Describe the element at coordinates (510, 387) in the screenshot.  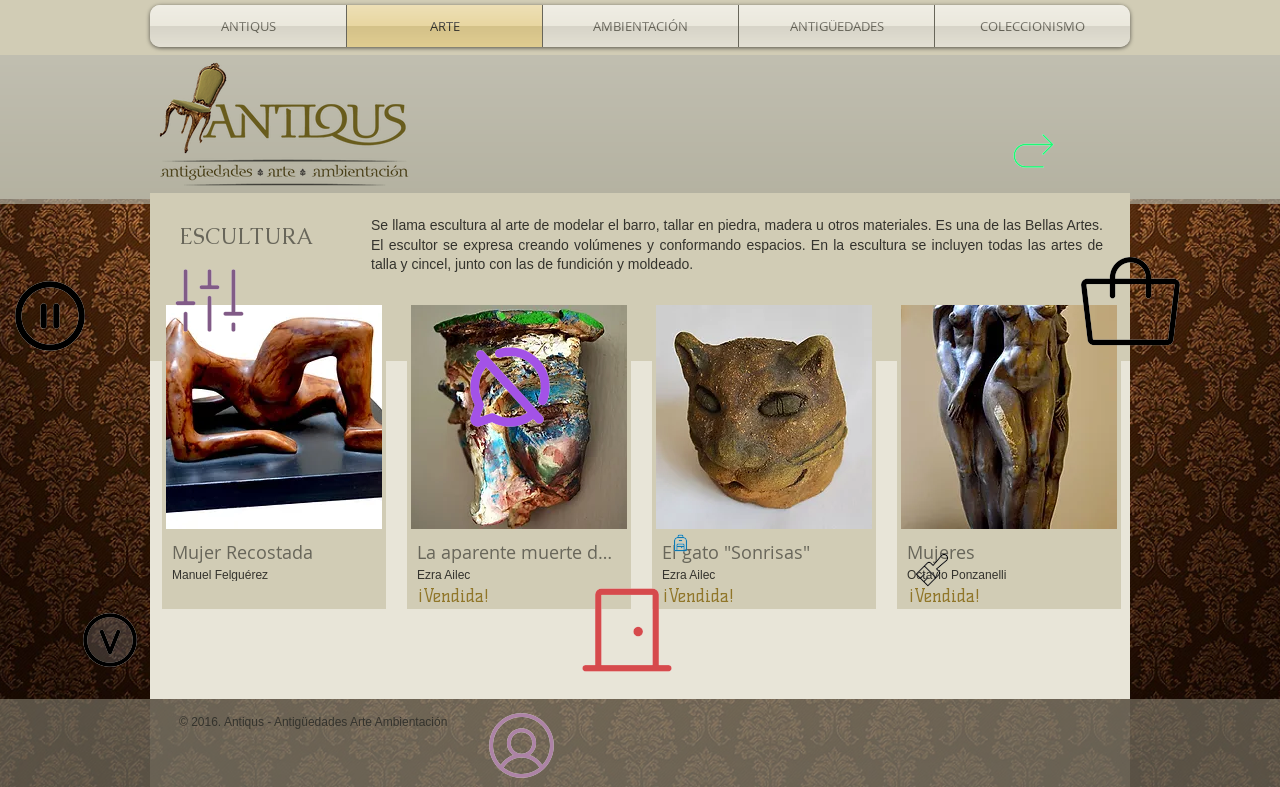
I see `mute or disable chat notifications` at that location.